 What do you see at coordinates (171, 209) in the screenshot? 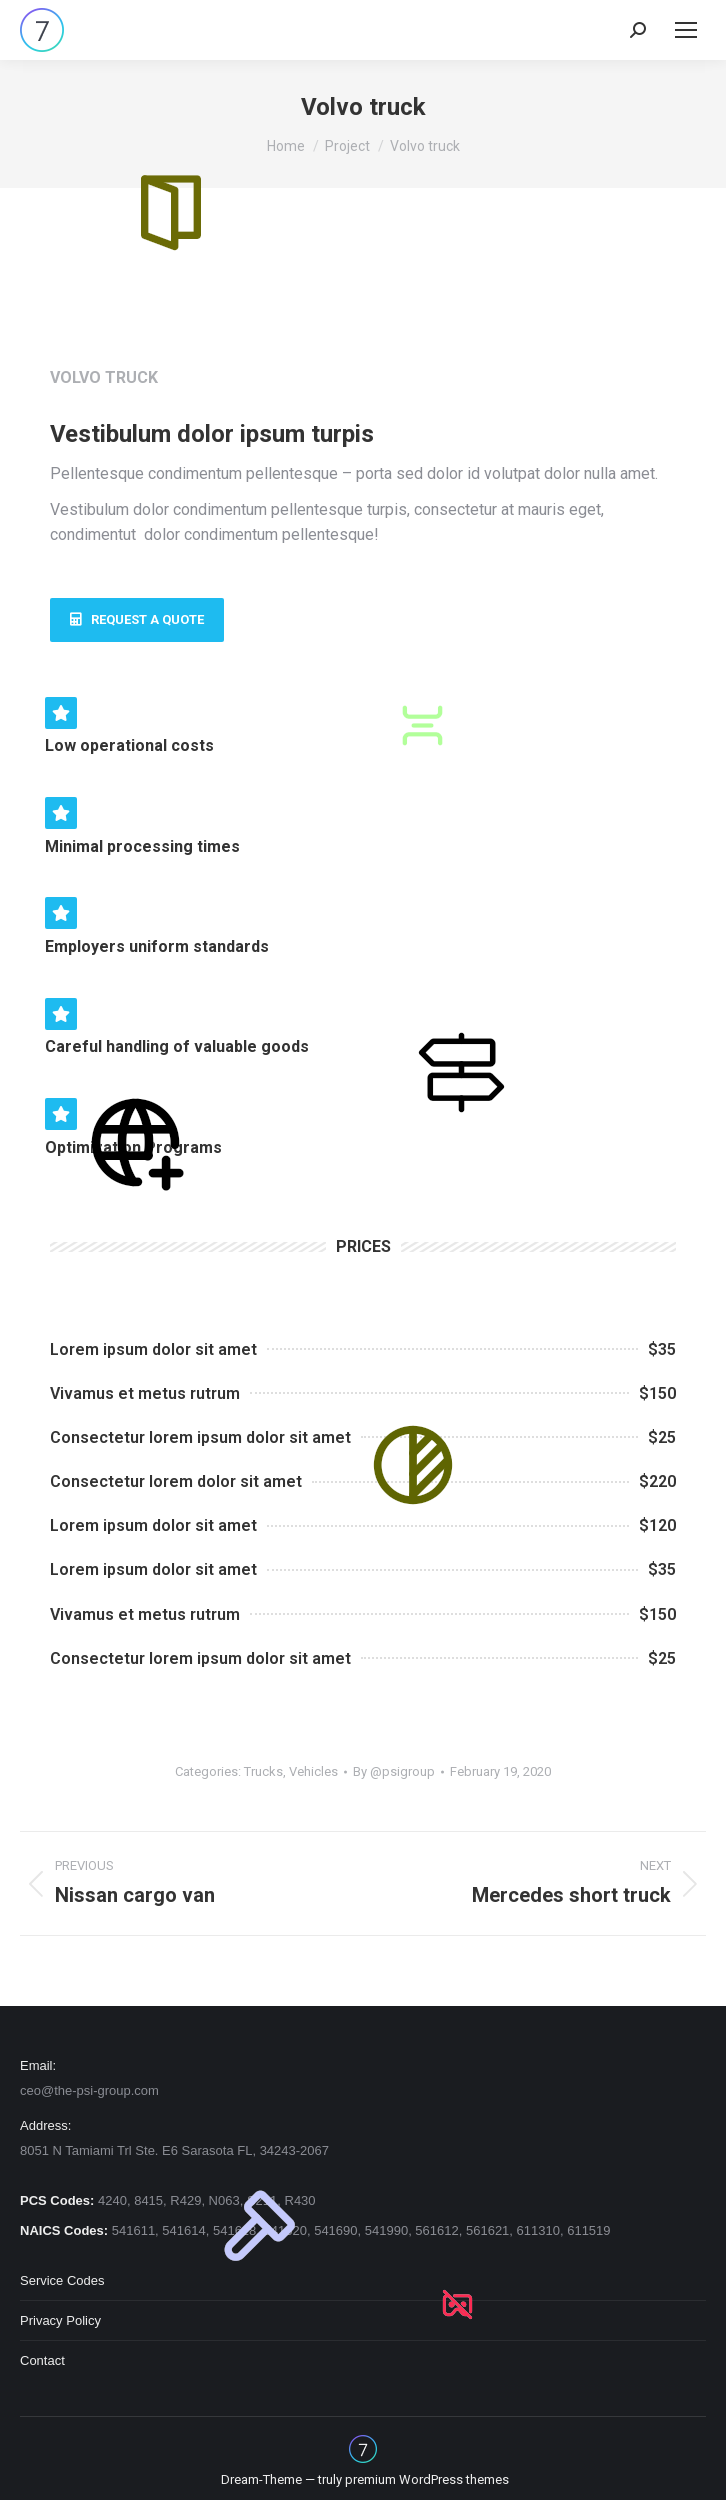
I see `switch to dual-screen or split view mode` at bounding box center [171, 209].